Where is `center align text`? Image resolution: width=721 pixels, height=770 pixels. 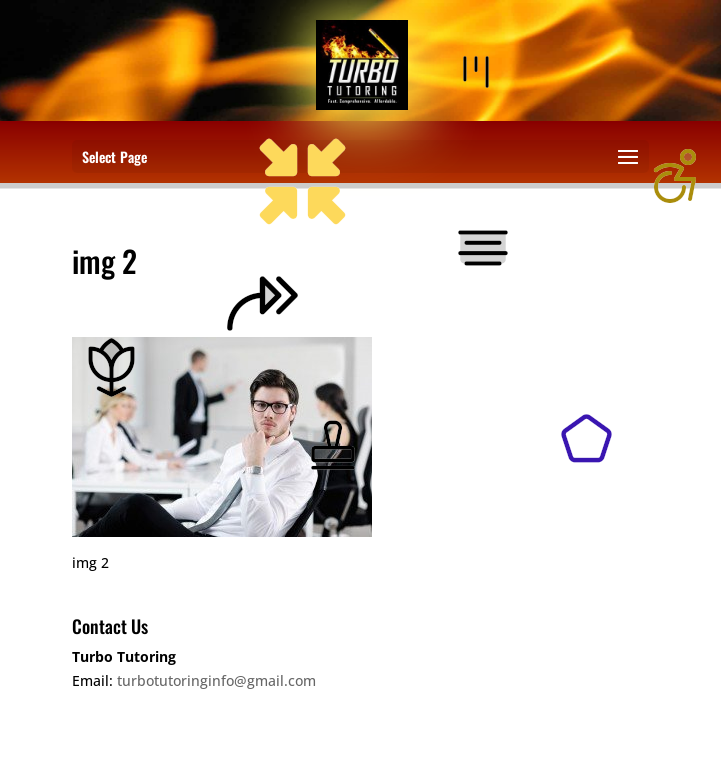
center align text is located at coordinates (483, 249).